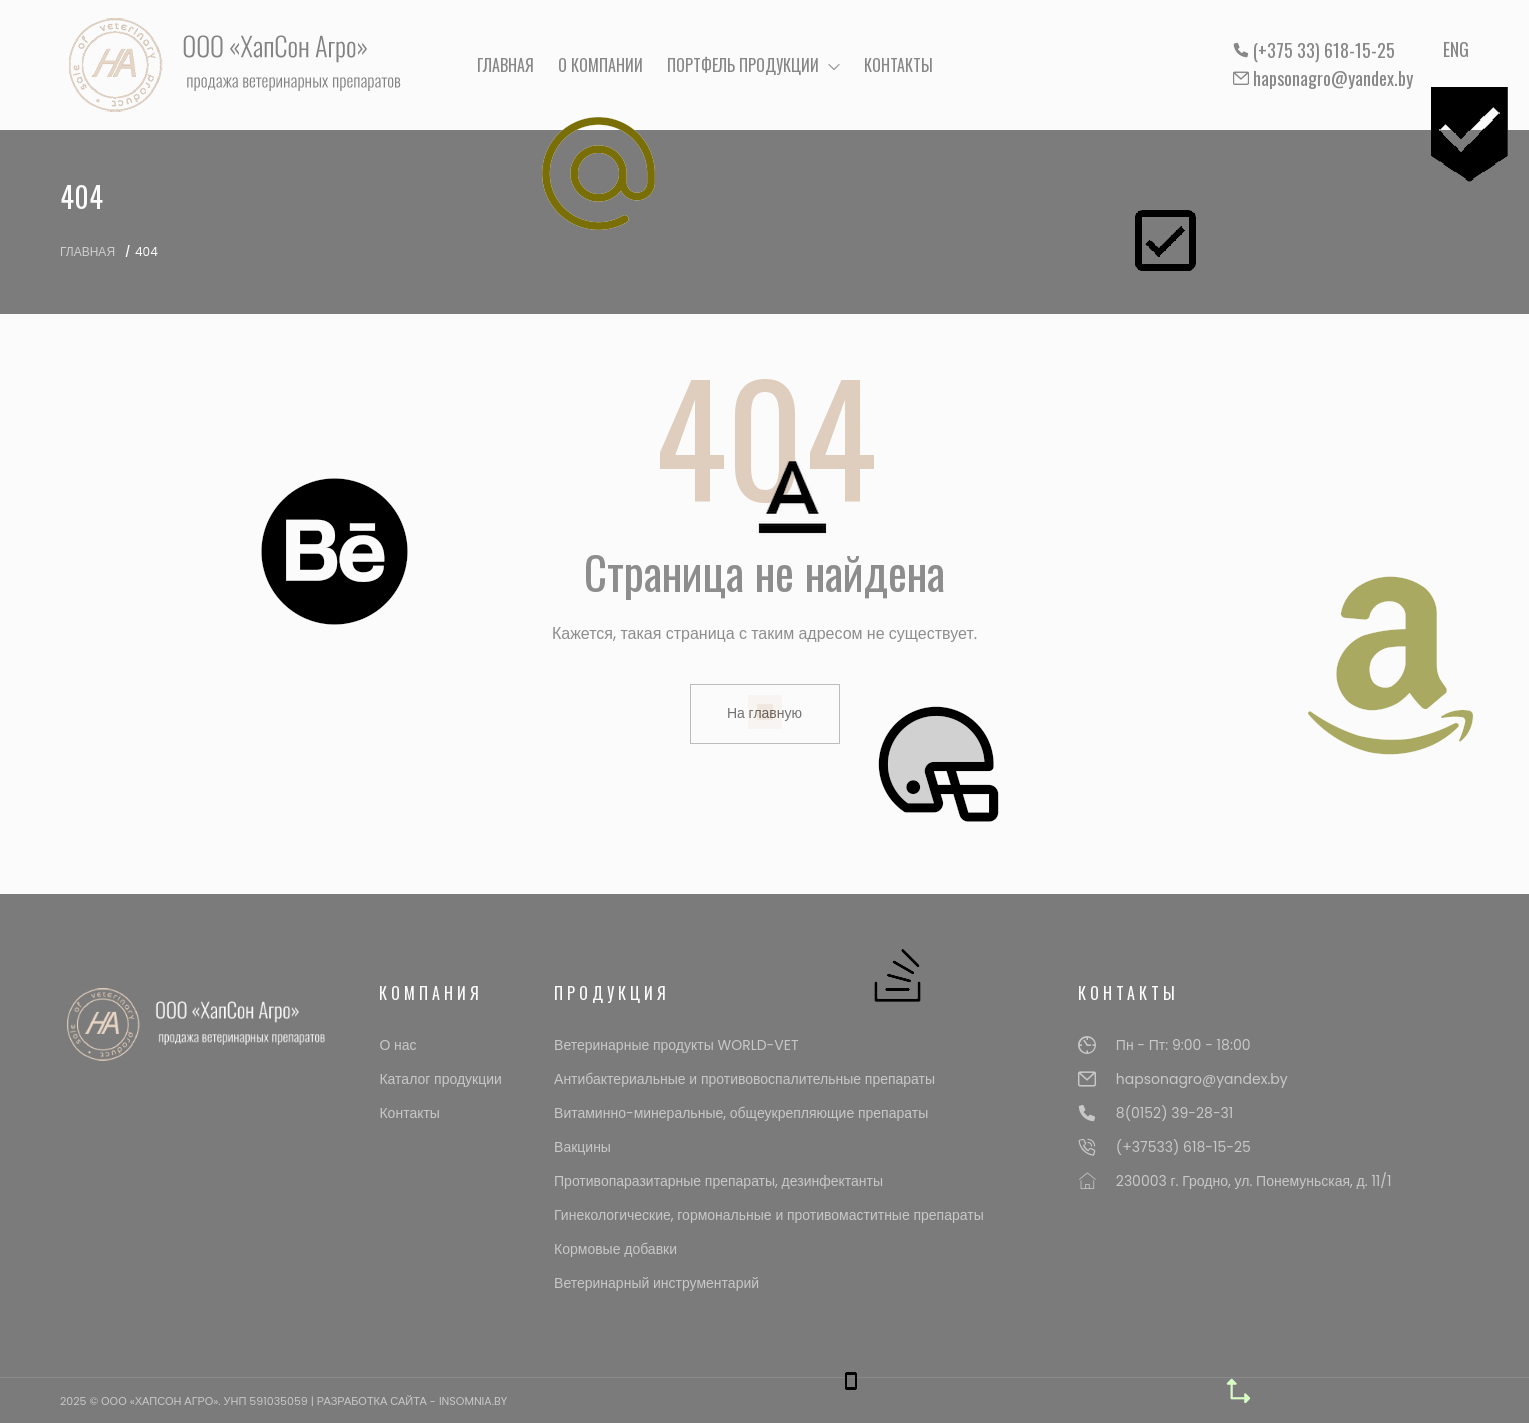 The width and height of the screenshot is (1529, 1423). Describe the element at coordinates (938, 766) in the screenshot. I see `access football or sports content` at that location.